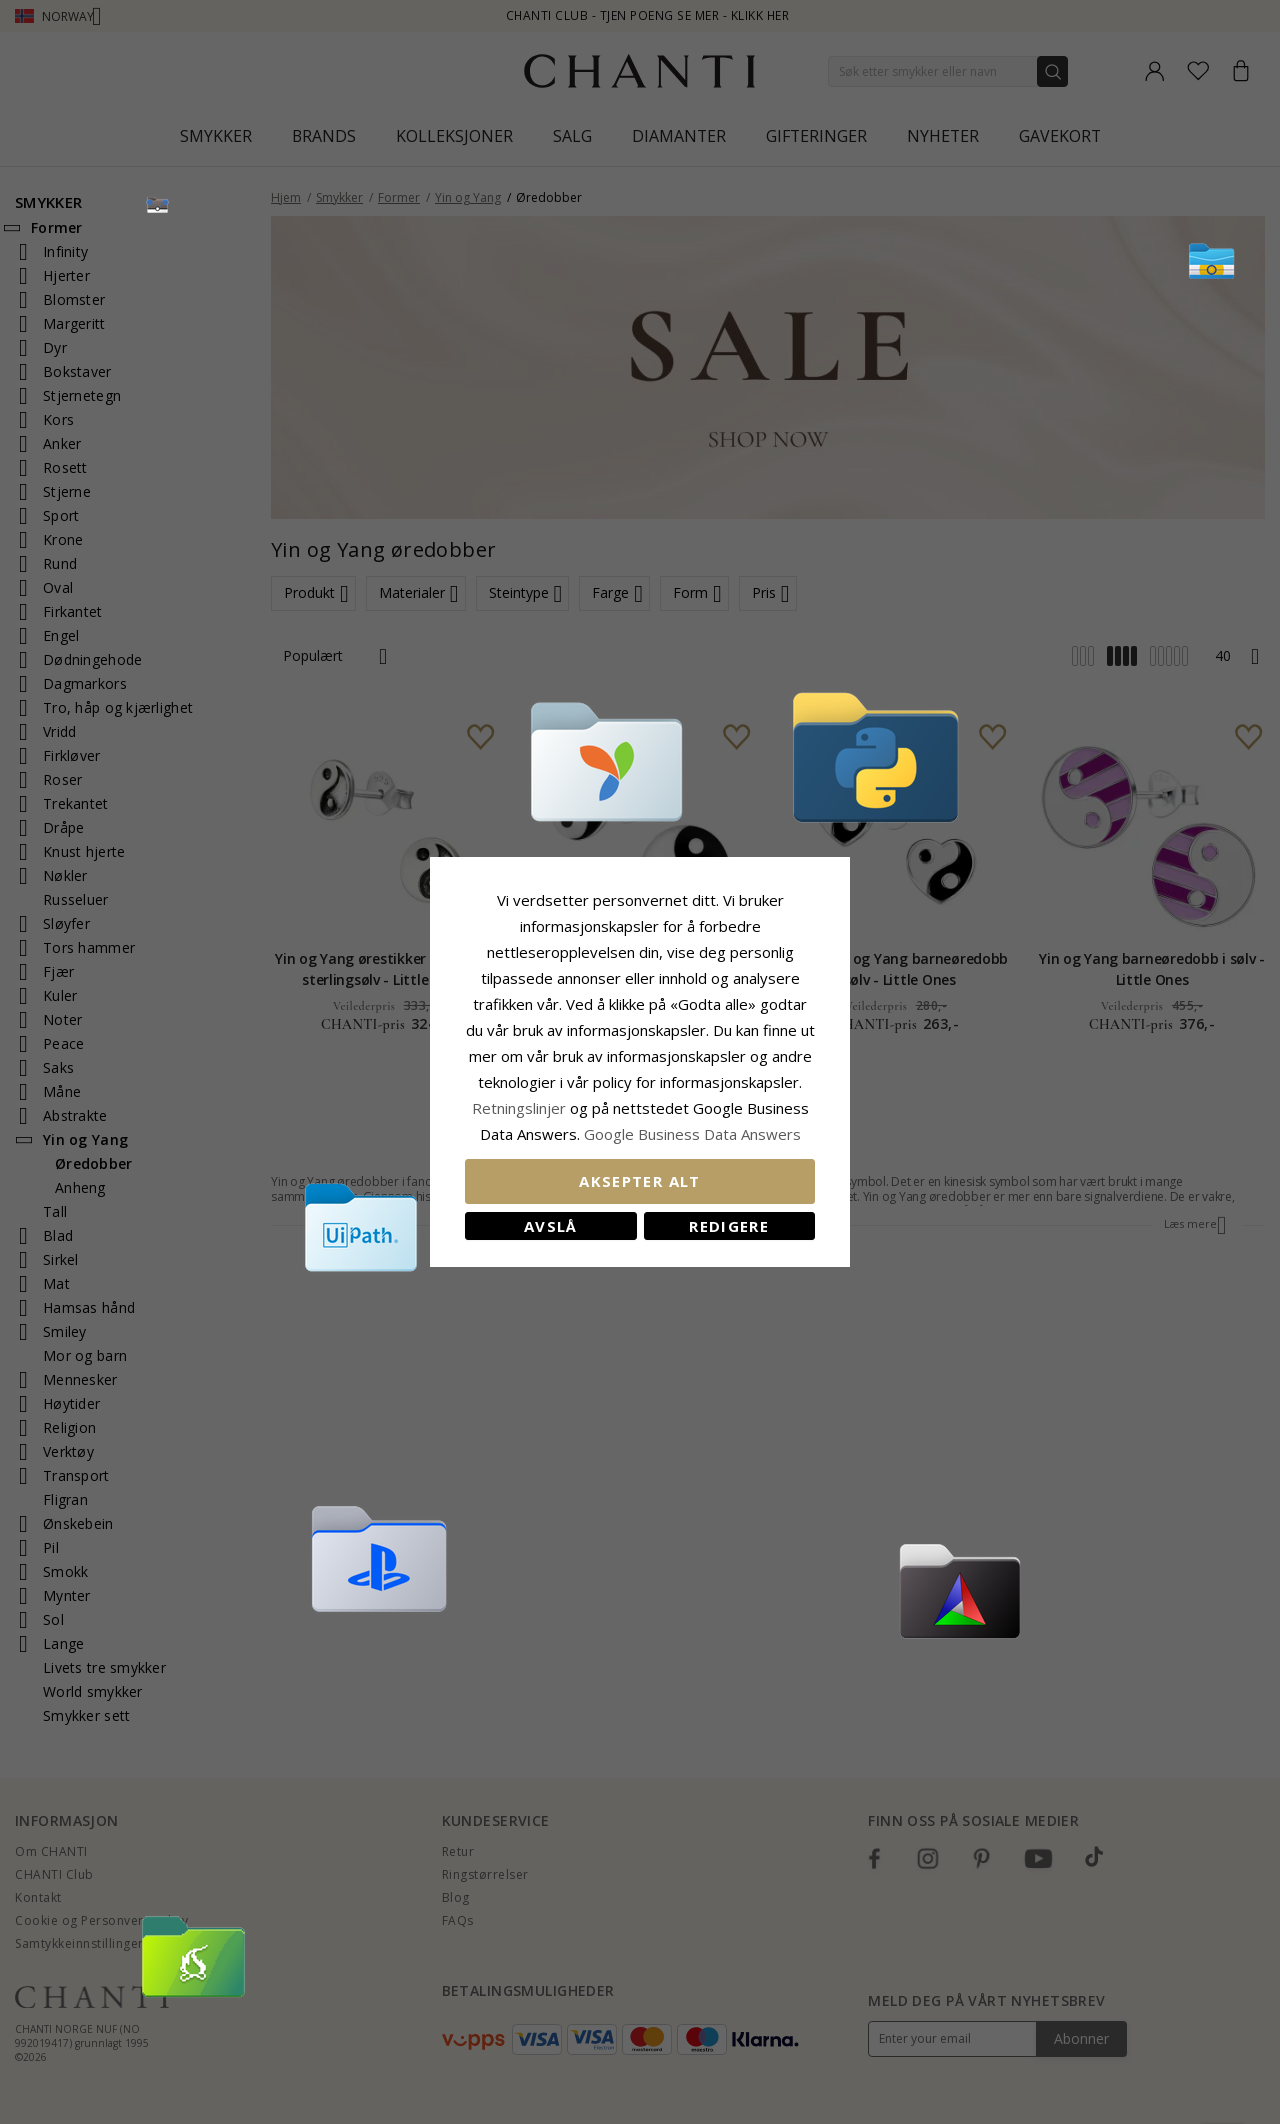 The width and height of the screenshot is (1280, 2124). What do you see at coordinates (1211, 262) in the screenshot?
I see `open pokémon collection folder` at bounding box center [1211, 262].